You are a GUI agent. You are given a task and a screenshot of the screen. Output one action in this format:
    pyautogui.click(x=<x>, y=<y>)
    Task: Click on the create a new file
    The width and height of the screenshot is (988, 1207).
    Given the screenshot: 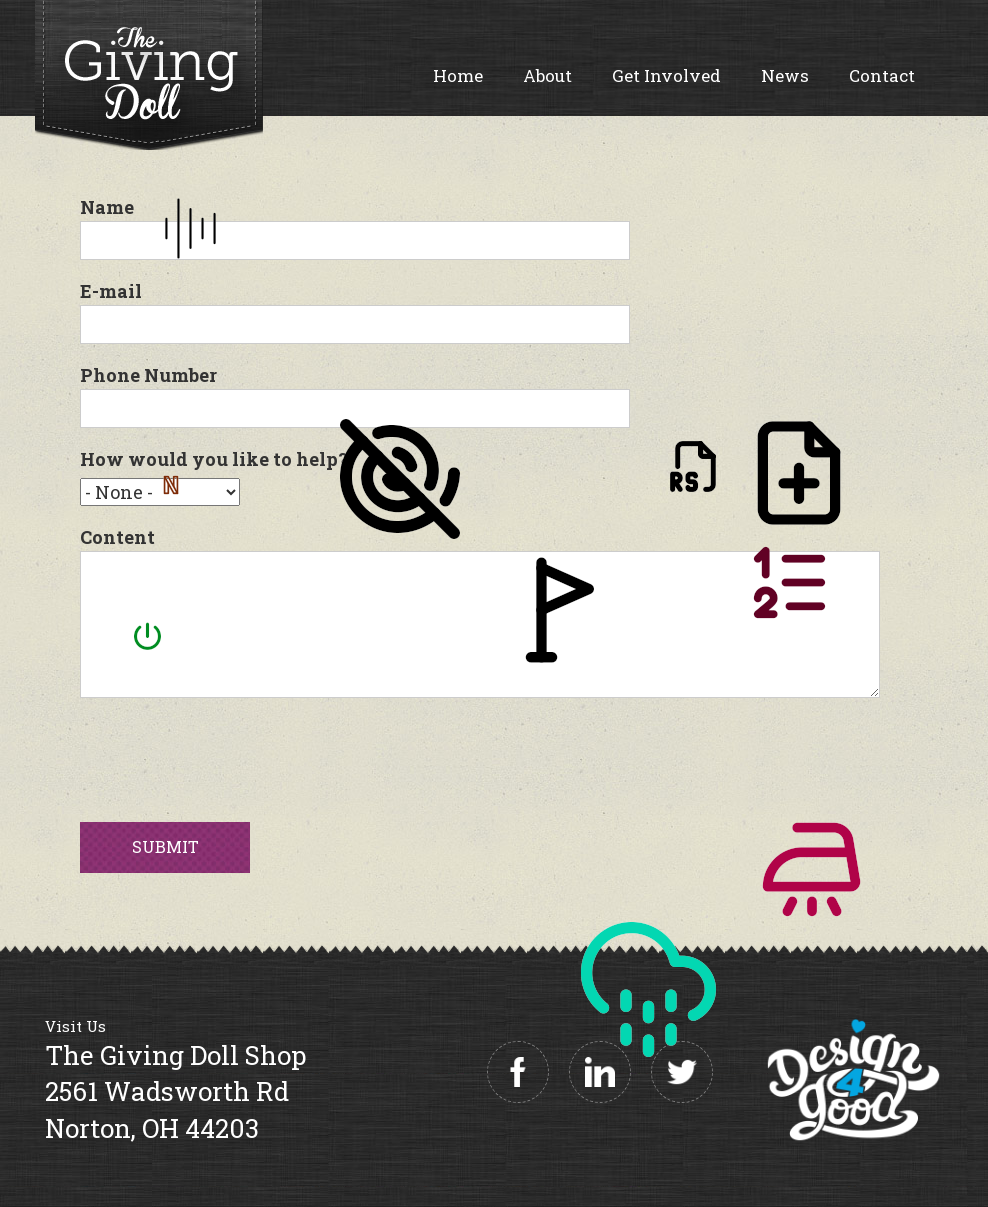 What is the action you would take?
    pyautogui.click(x=799, y=473)
    